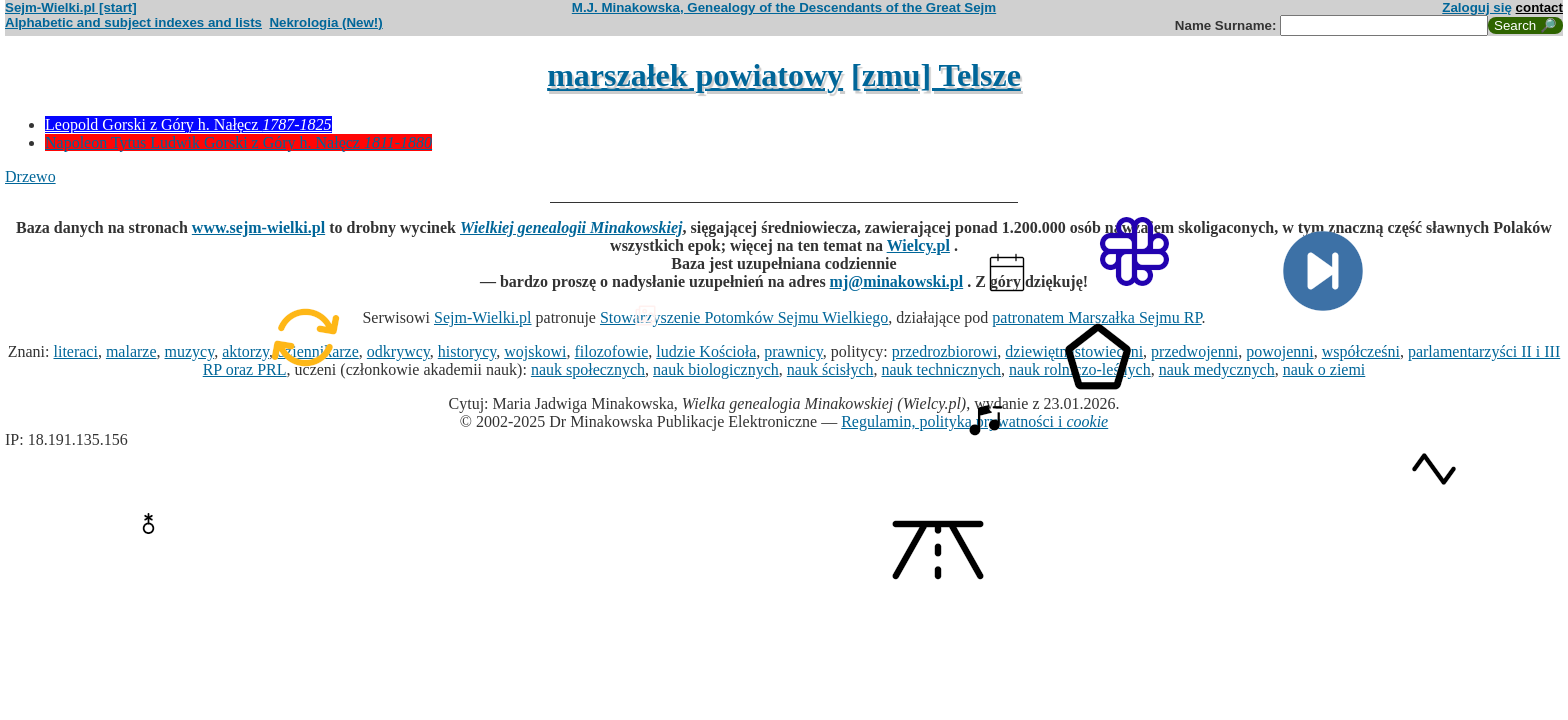 The width and height of the screenshot is (1568, 720). Describe the element at coordinates (1134, 251) in the screenshot. I see `open slack messaging app` at that location.